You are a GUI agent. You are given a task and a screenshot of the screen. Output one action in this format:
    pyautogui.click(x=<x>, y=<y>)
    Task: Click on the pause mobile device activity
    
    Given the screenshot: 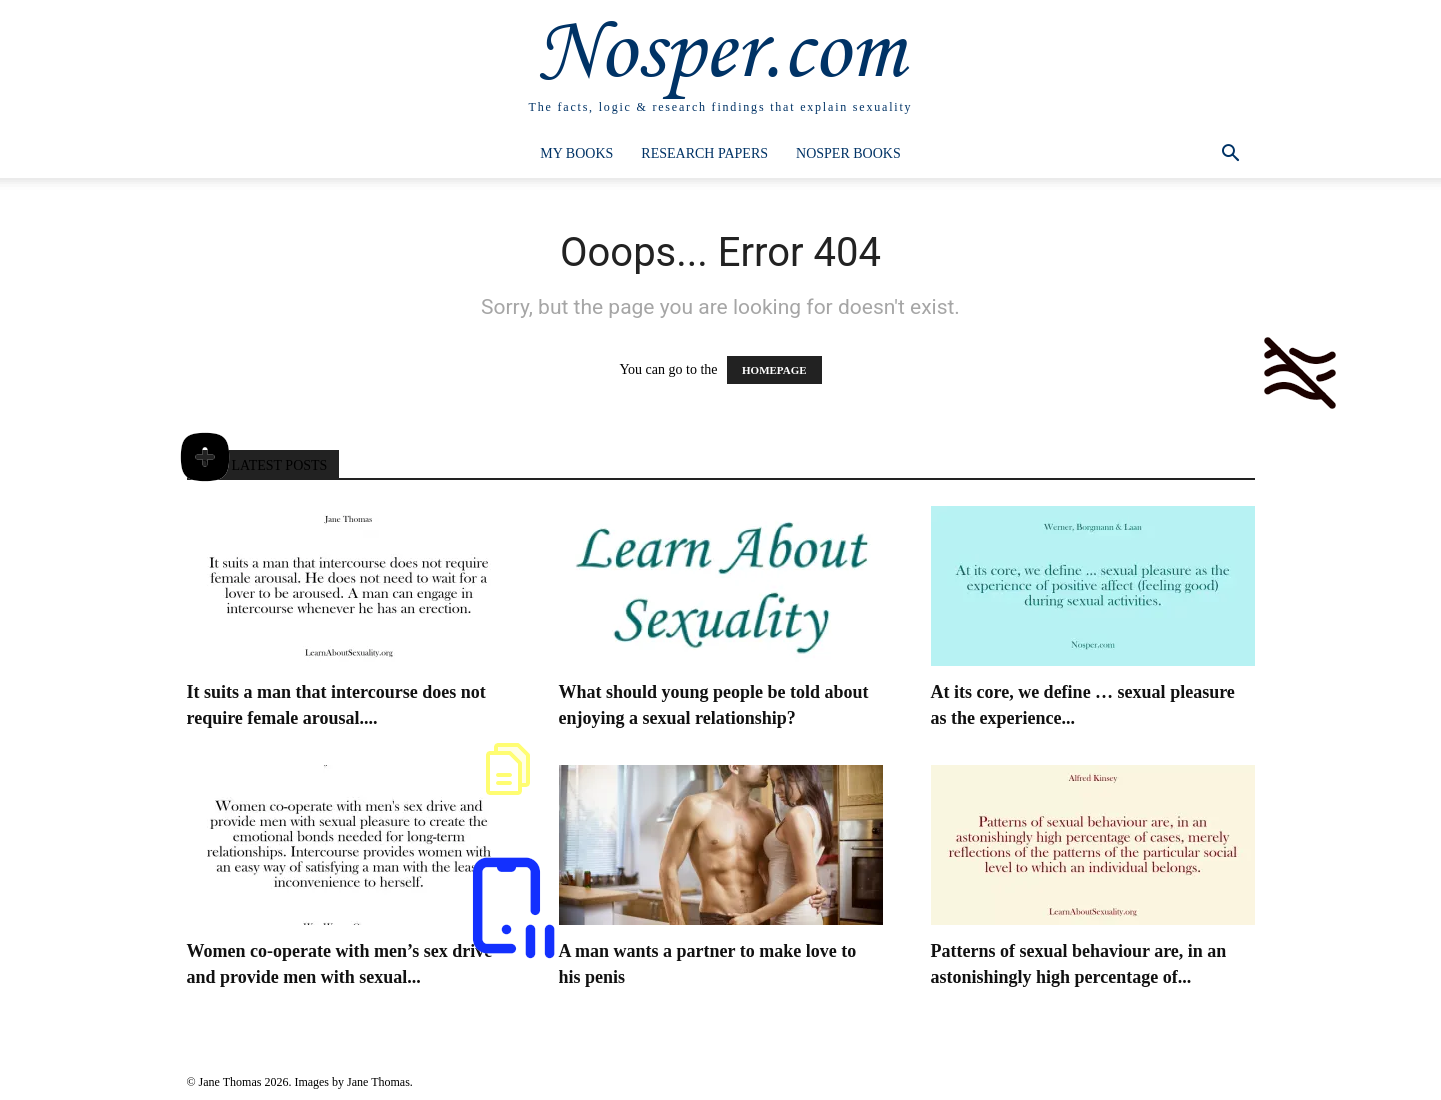 What is the action you would take?
    pyautogui.click(x=506, y=905)
    